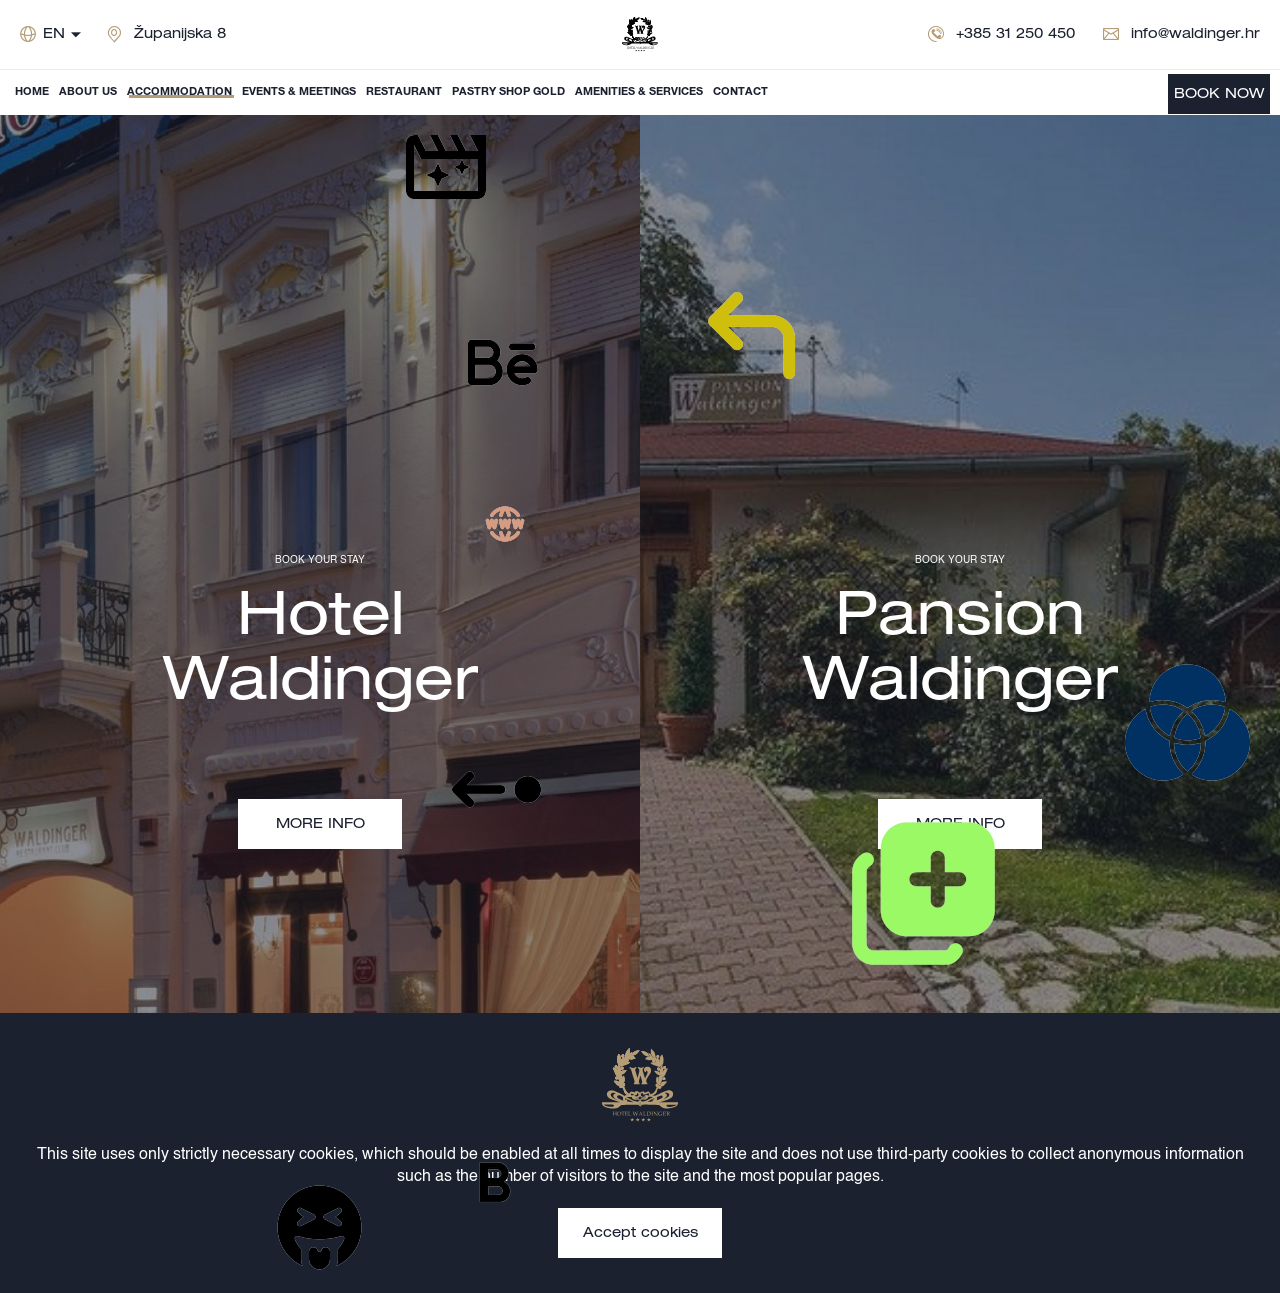  Describe the element at coordinates (754, 338) in the screenshot. I see `go back to previous screen` at that location.